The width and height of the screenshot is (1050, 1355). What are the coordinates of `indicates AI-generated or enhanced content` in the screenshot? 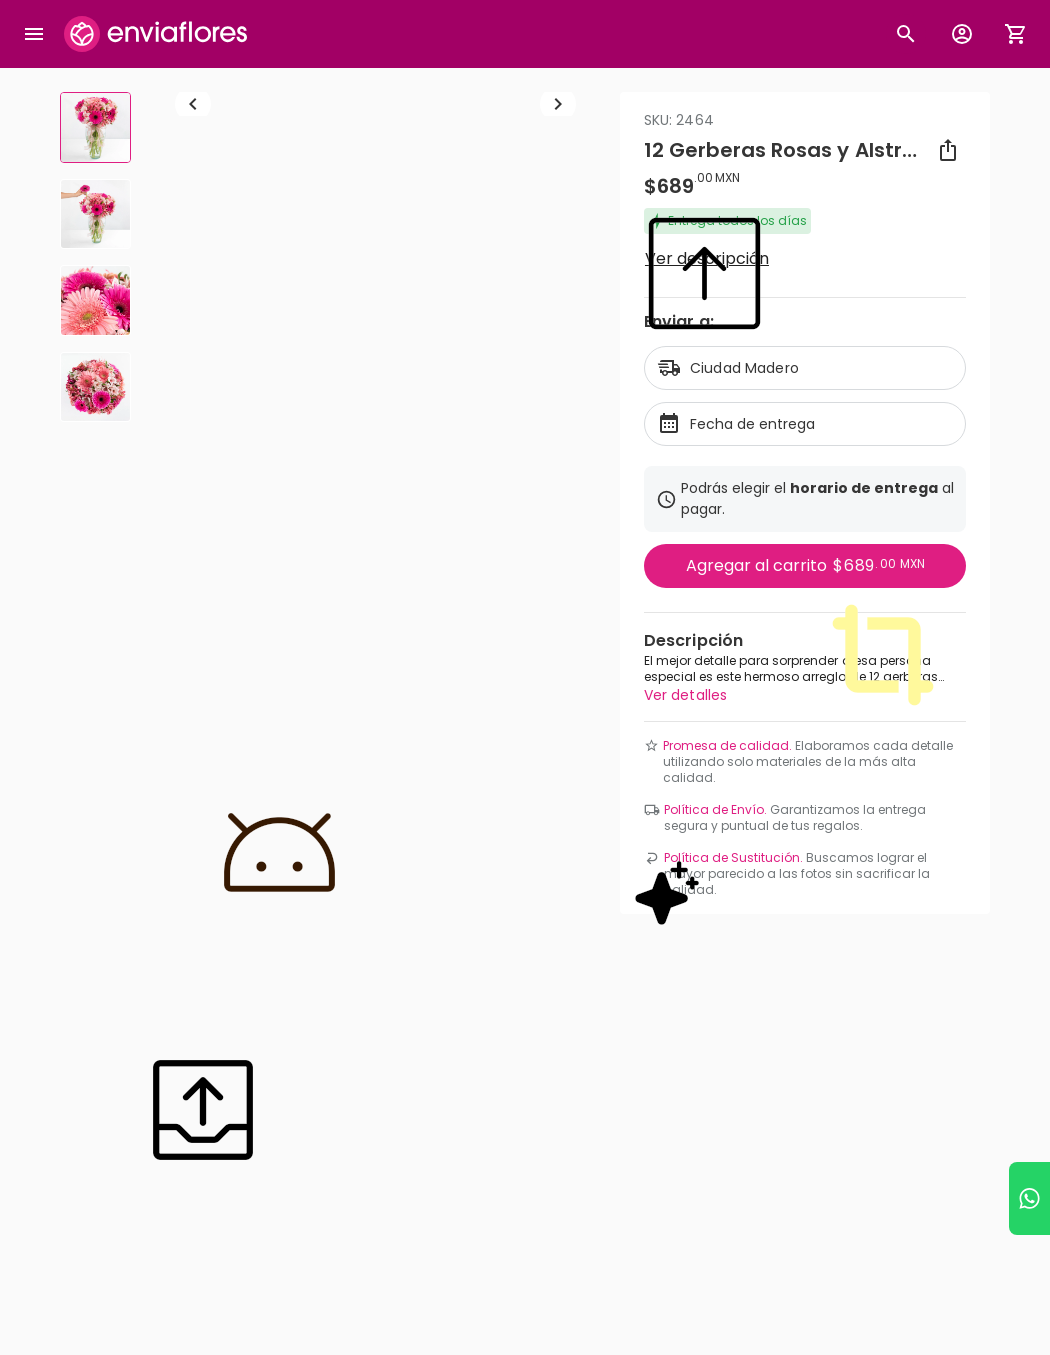 It's located at (666, 894).